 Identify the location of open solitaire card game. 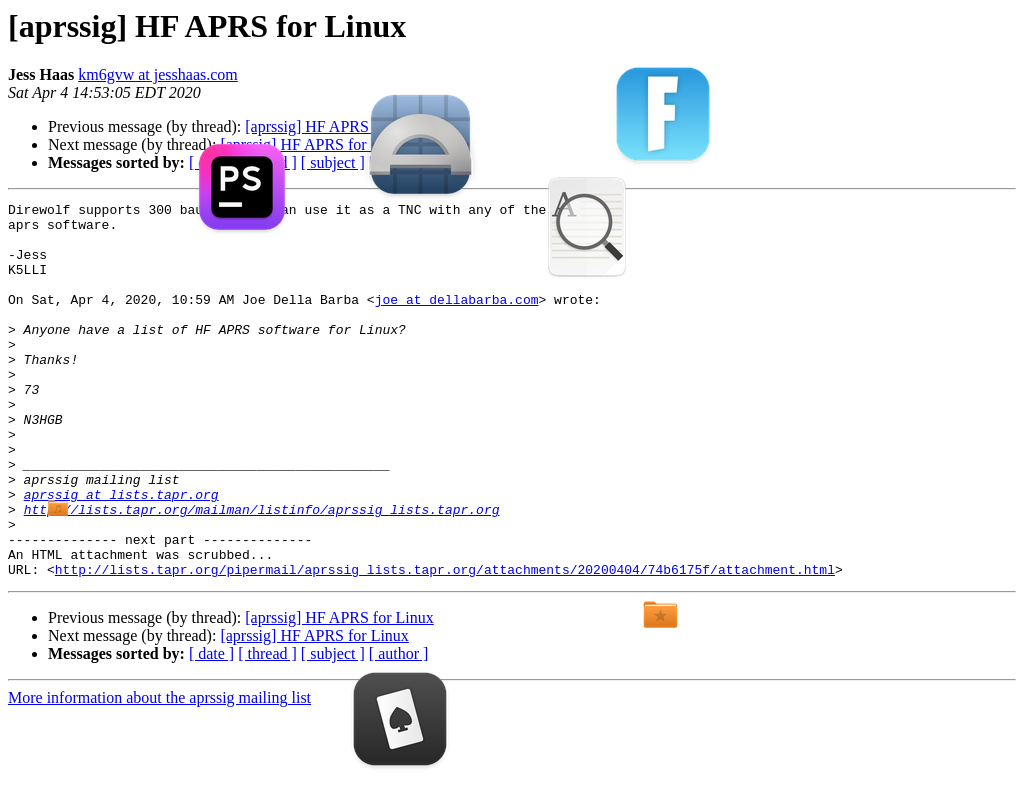
(400, 719).